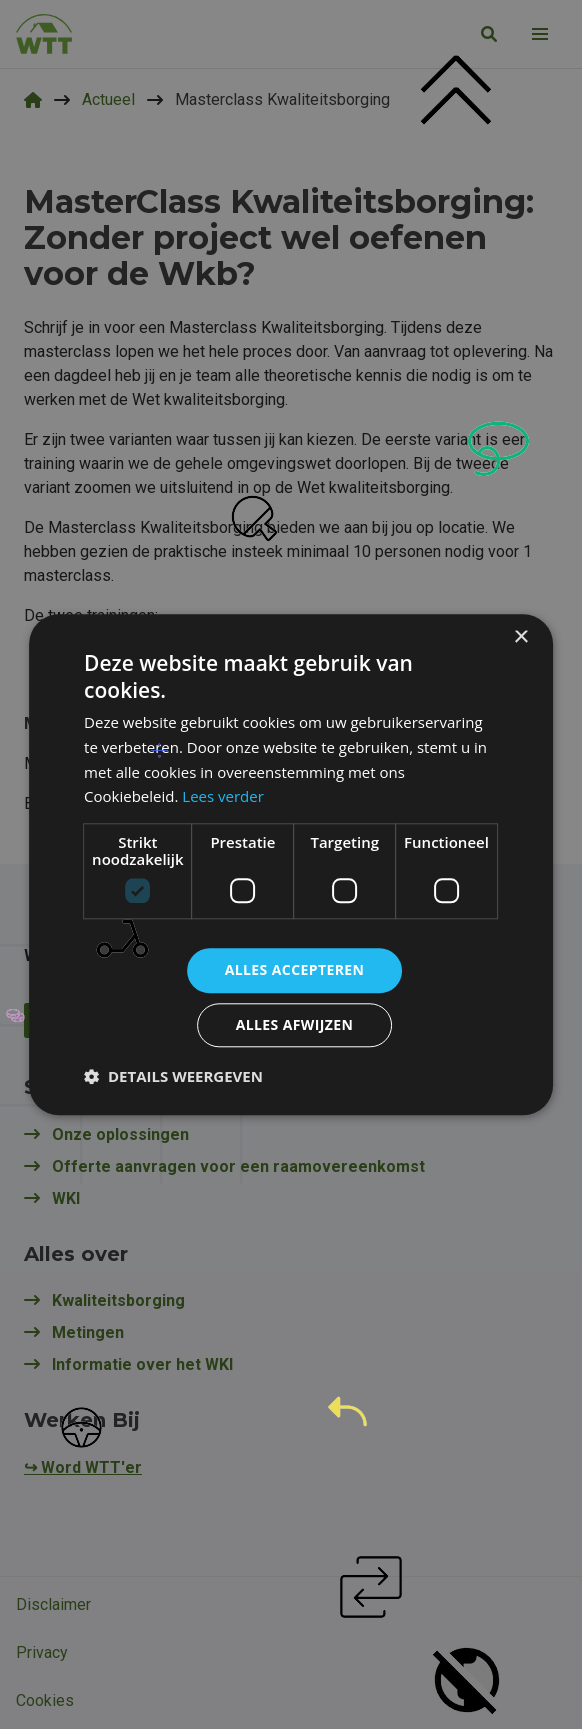 Image resolution: width=582 pixels, height=1729 pixels. Describe the element at coordinates (159, 750) in the screenshot. I see `perform division operation` at that location.